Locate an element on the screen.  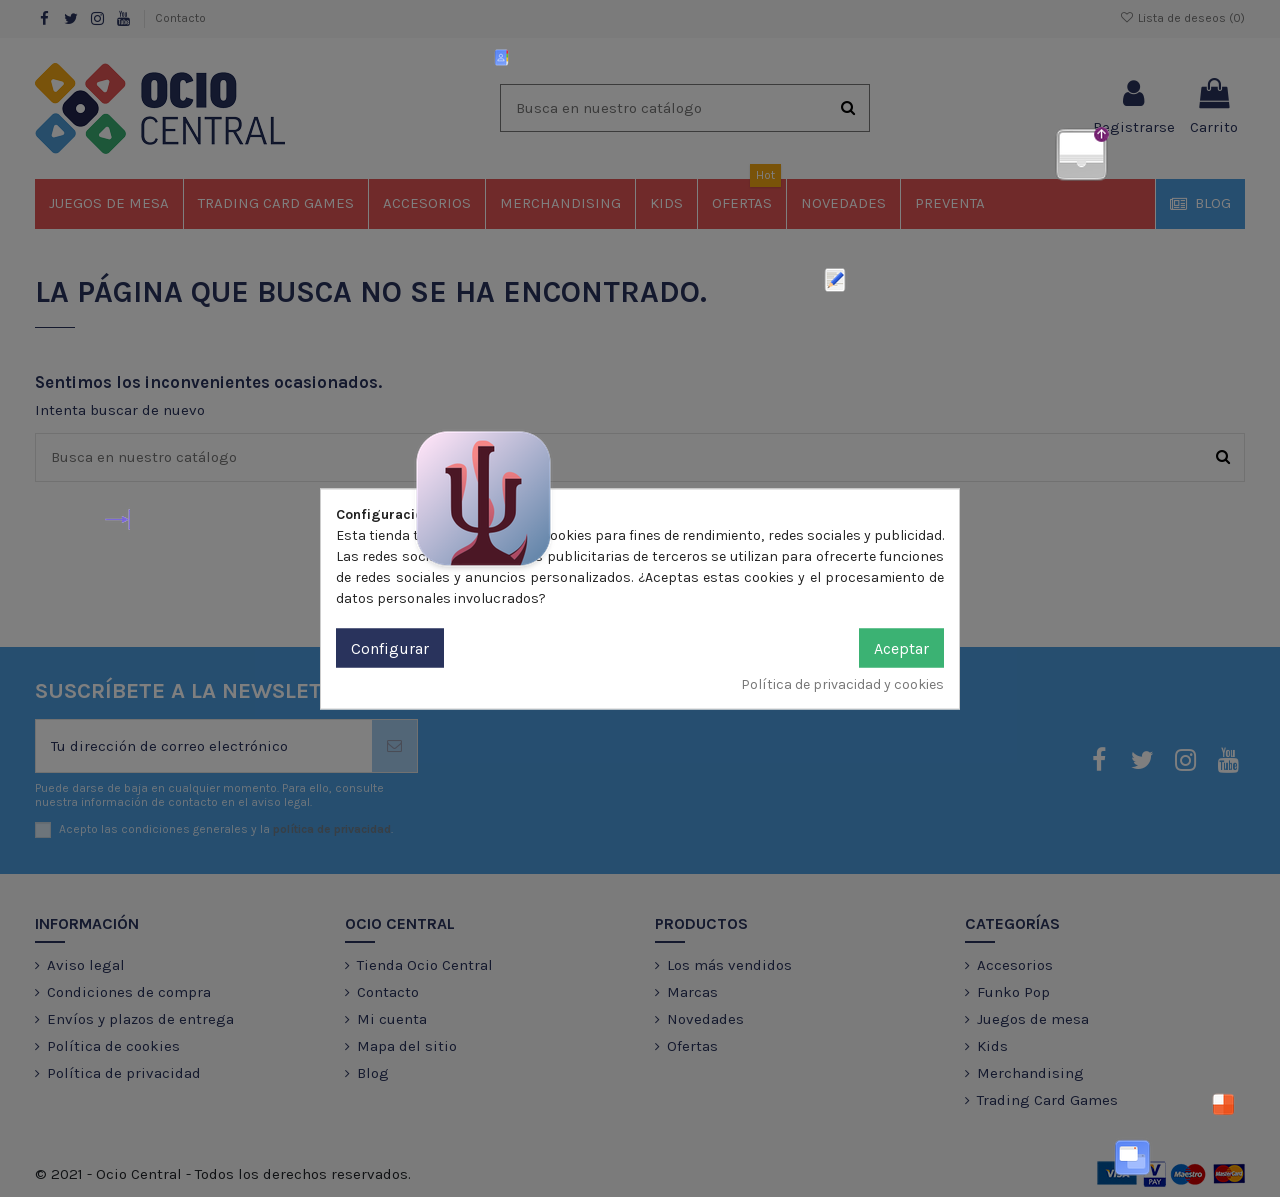
open hydrus network media management application is located at coordinates (483, 498).